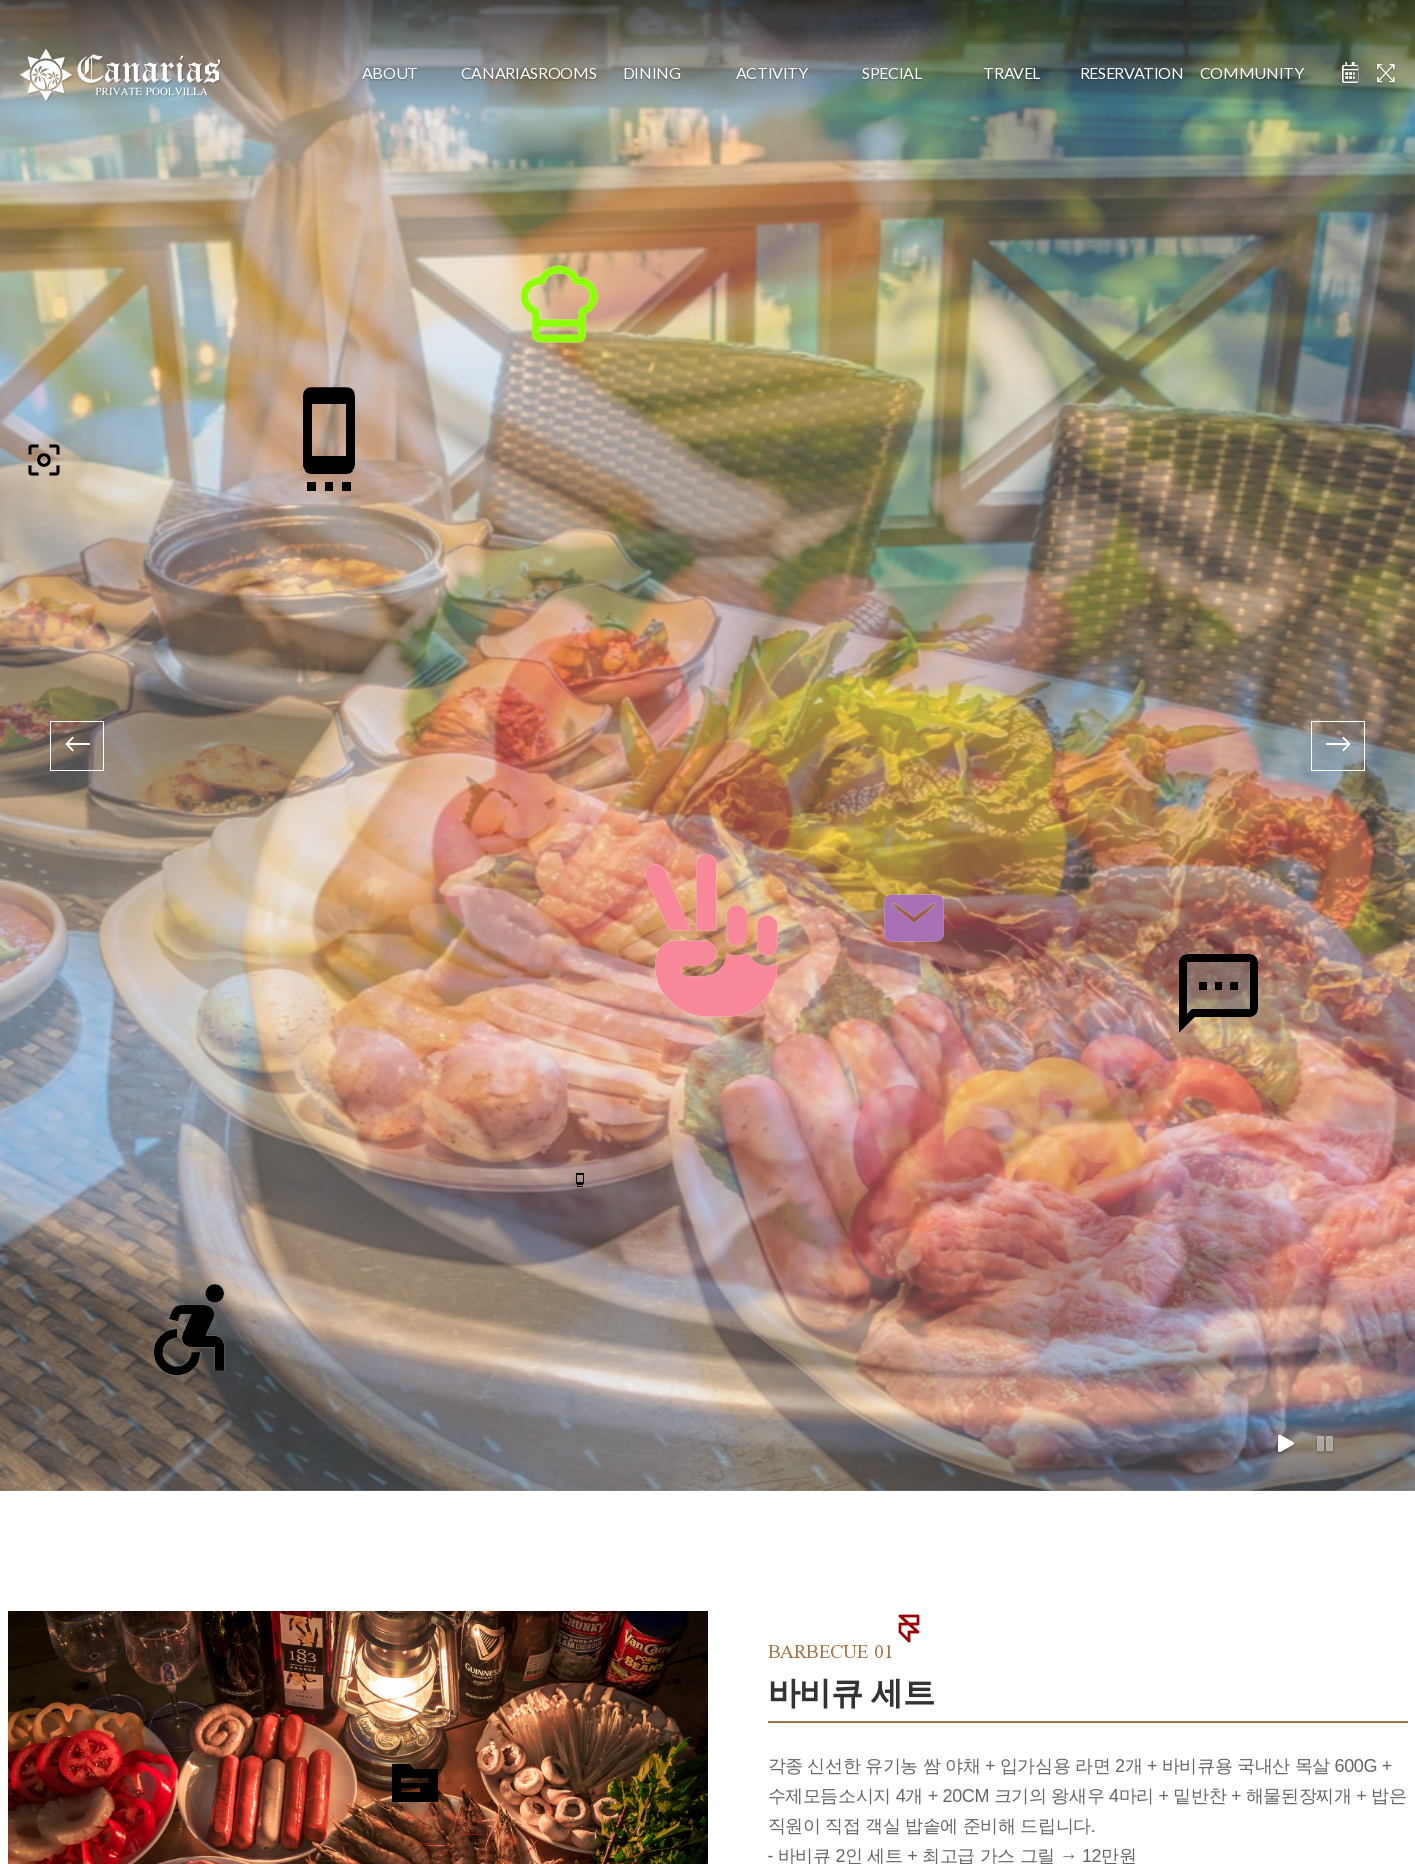  What do you see at coordinates (44, 460) in the screenshot?
I see `center focus on camera viewfinder` at bounding box center [44, 460].